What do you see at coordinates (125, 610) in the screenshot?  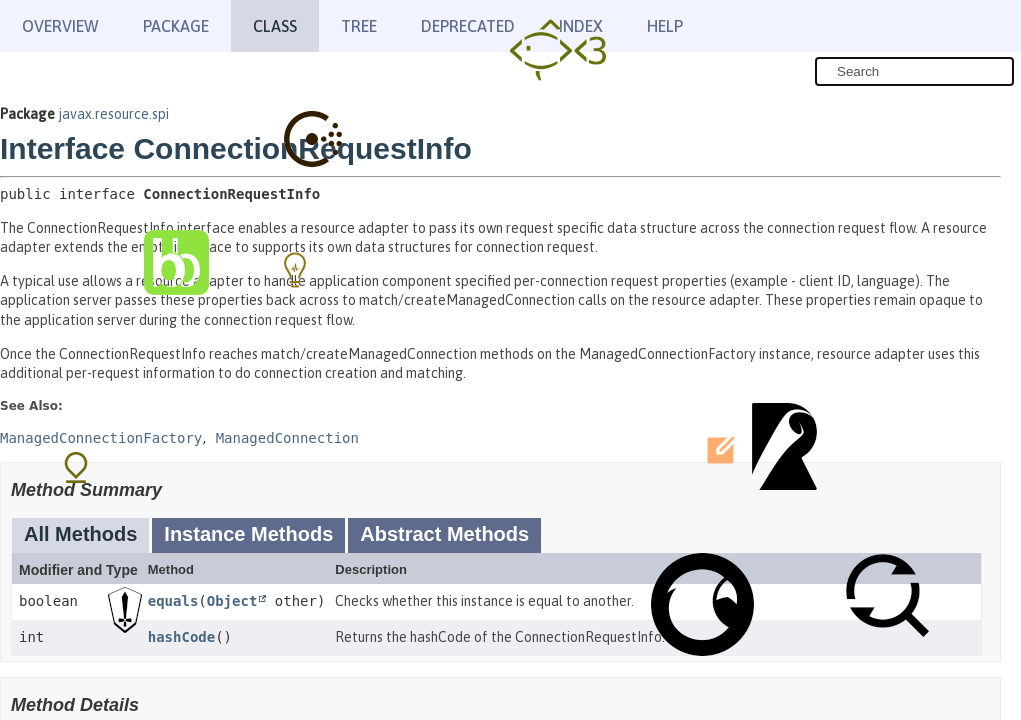 I see `launch heroic games launcher` at bounding box center [125, 610].